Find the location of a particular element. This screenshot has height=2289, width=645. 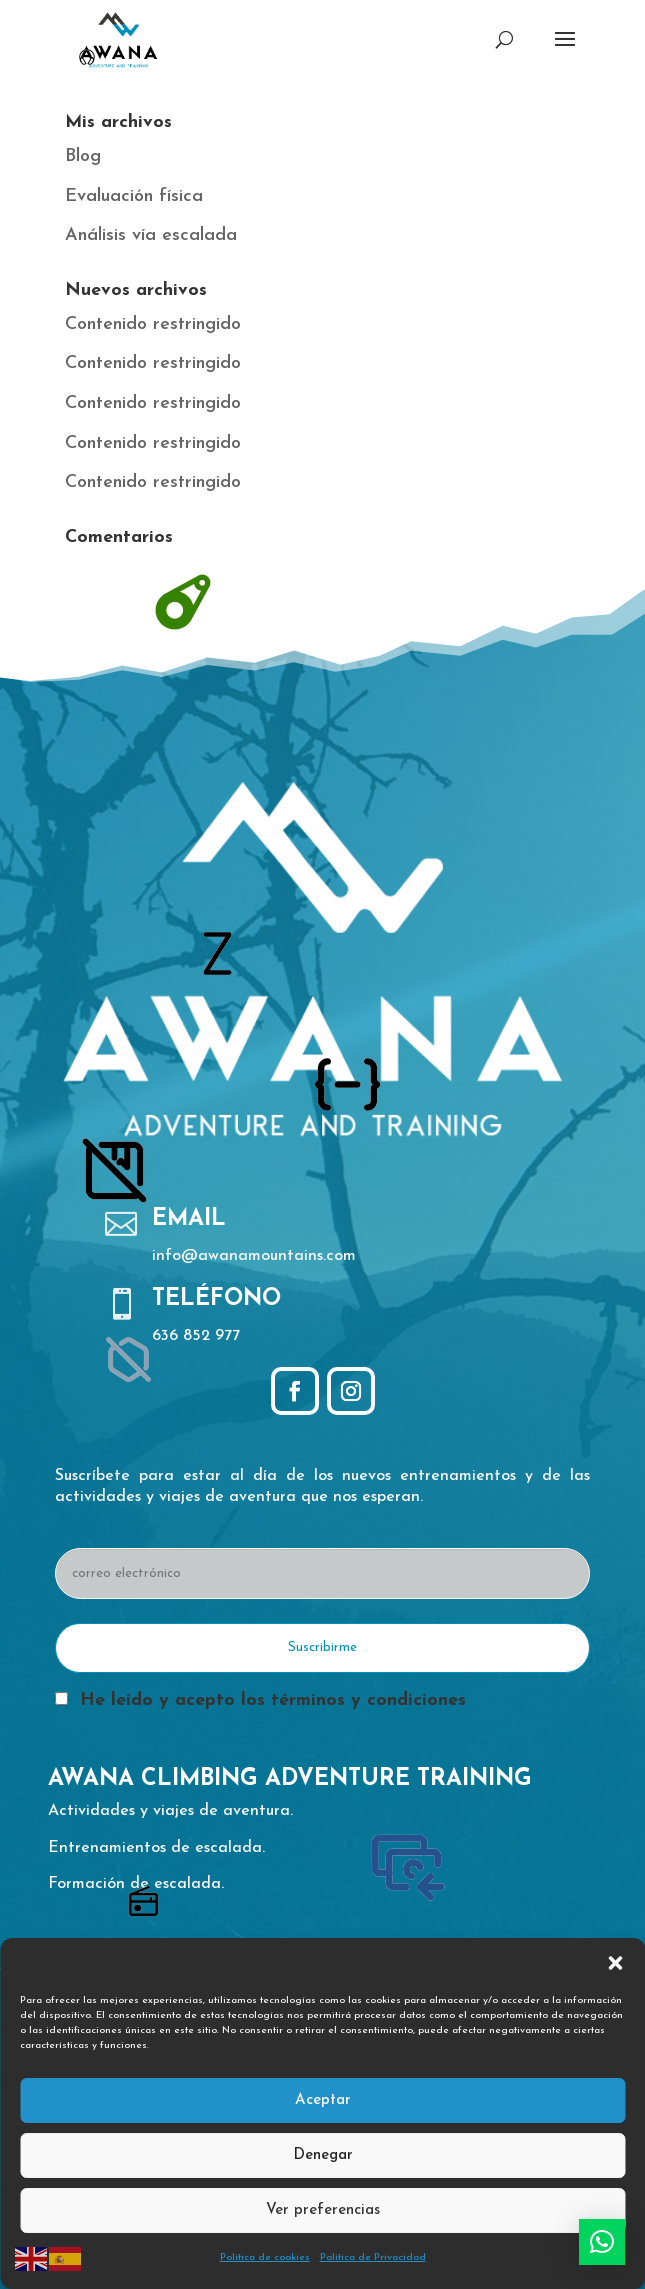

view or manage digital assets is located at coordinates (183, 602).